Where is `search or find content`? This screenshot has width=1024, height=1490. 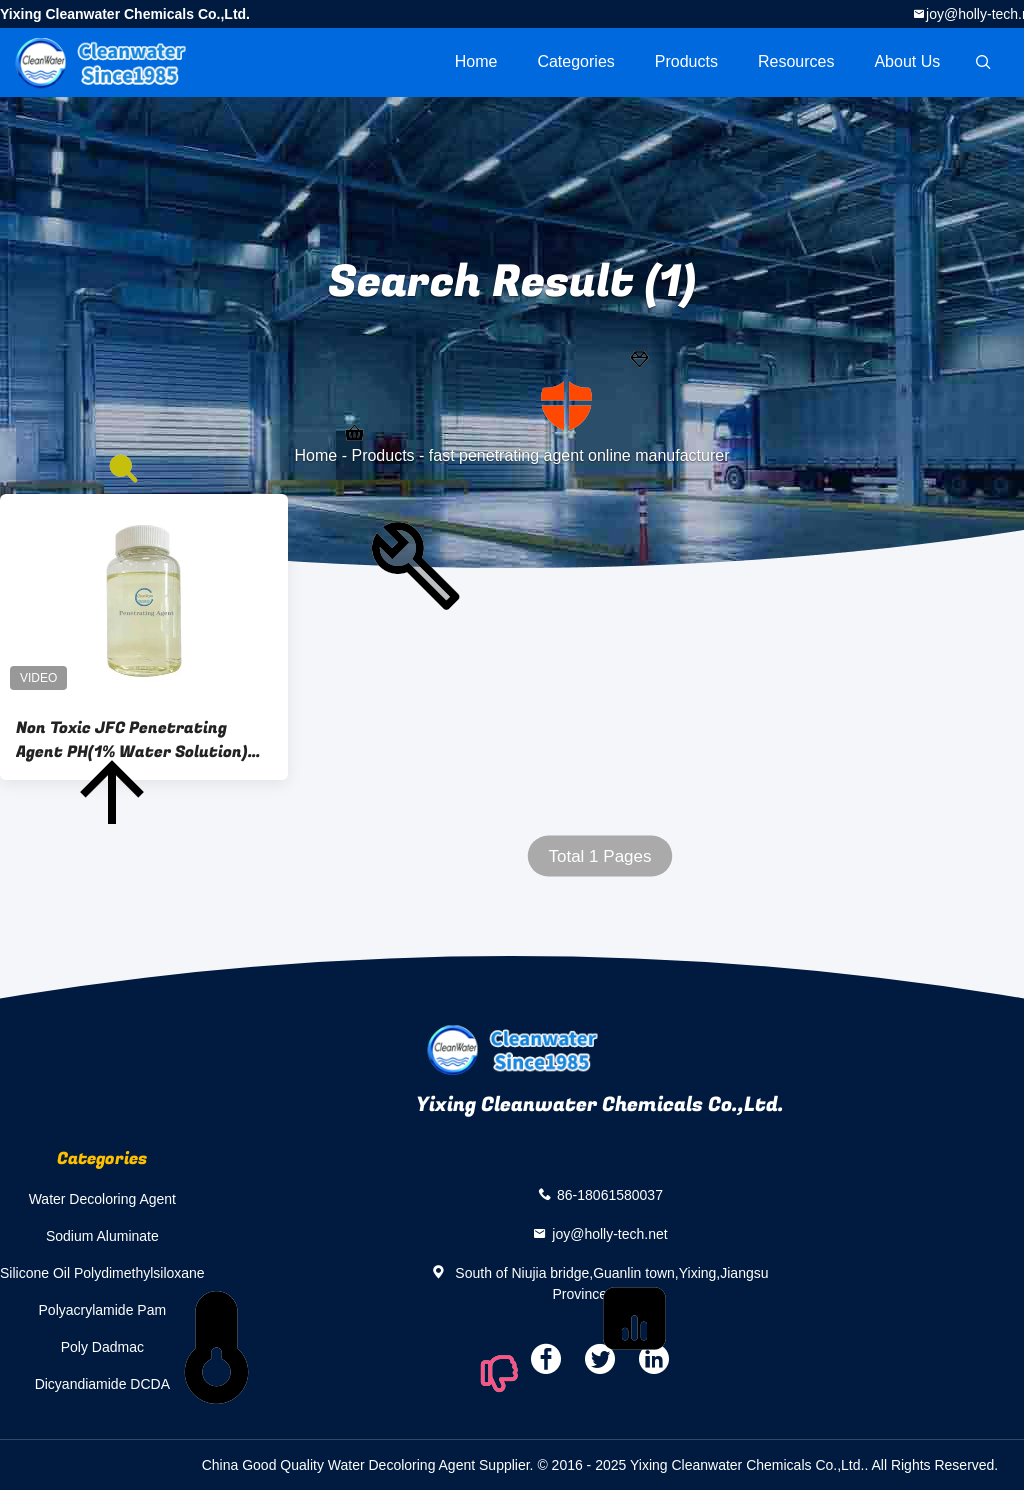 search or find content is located at coordinates (123, 468).